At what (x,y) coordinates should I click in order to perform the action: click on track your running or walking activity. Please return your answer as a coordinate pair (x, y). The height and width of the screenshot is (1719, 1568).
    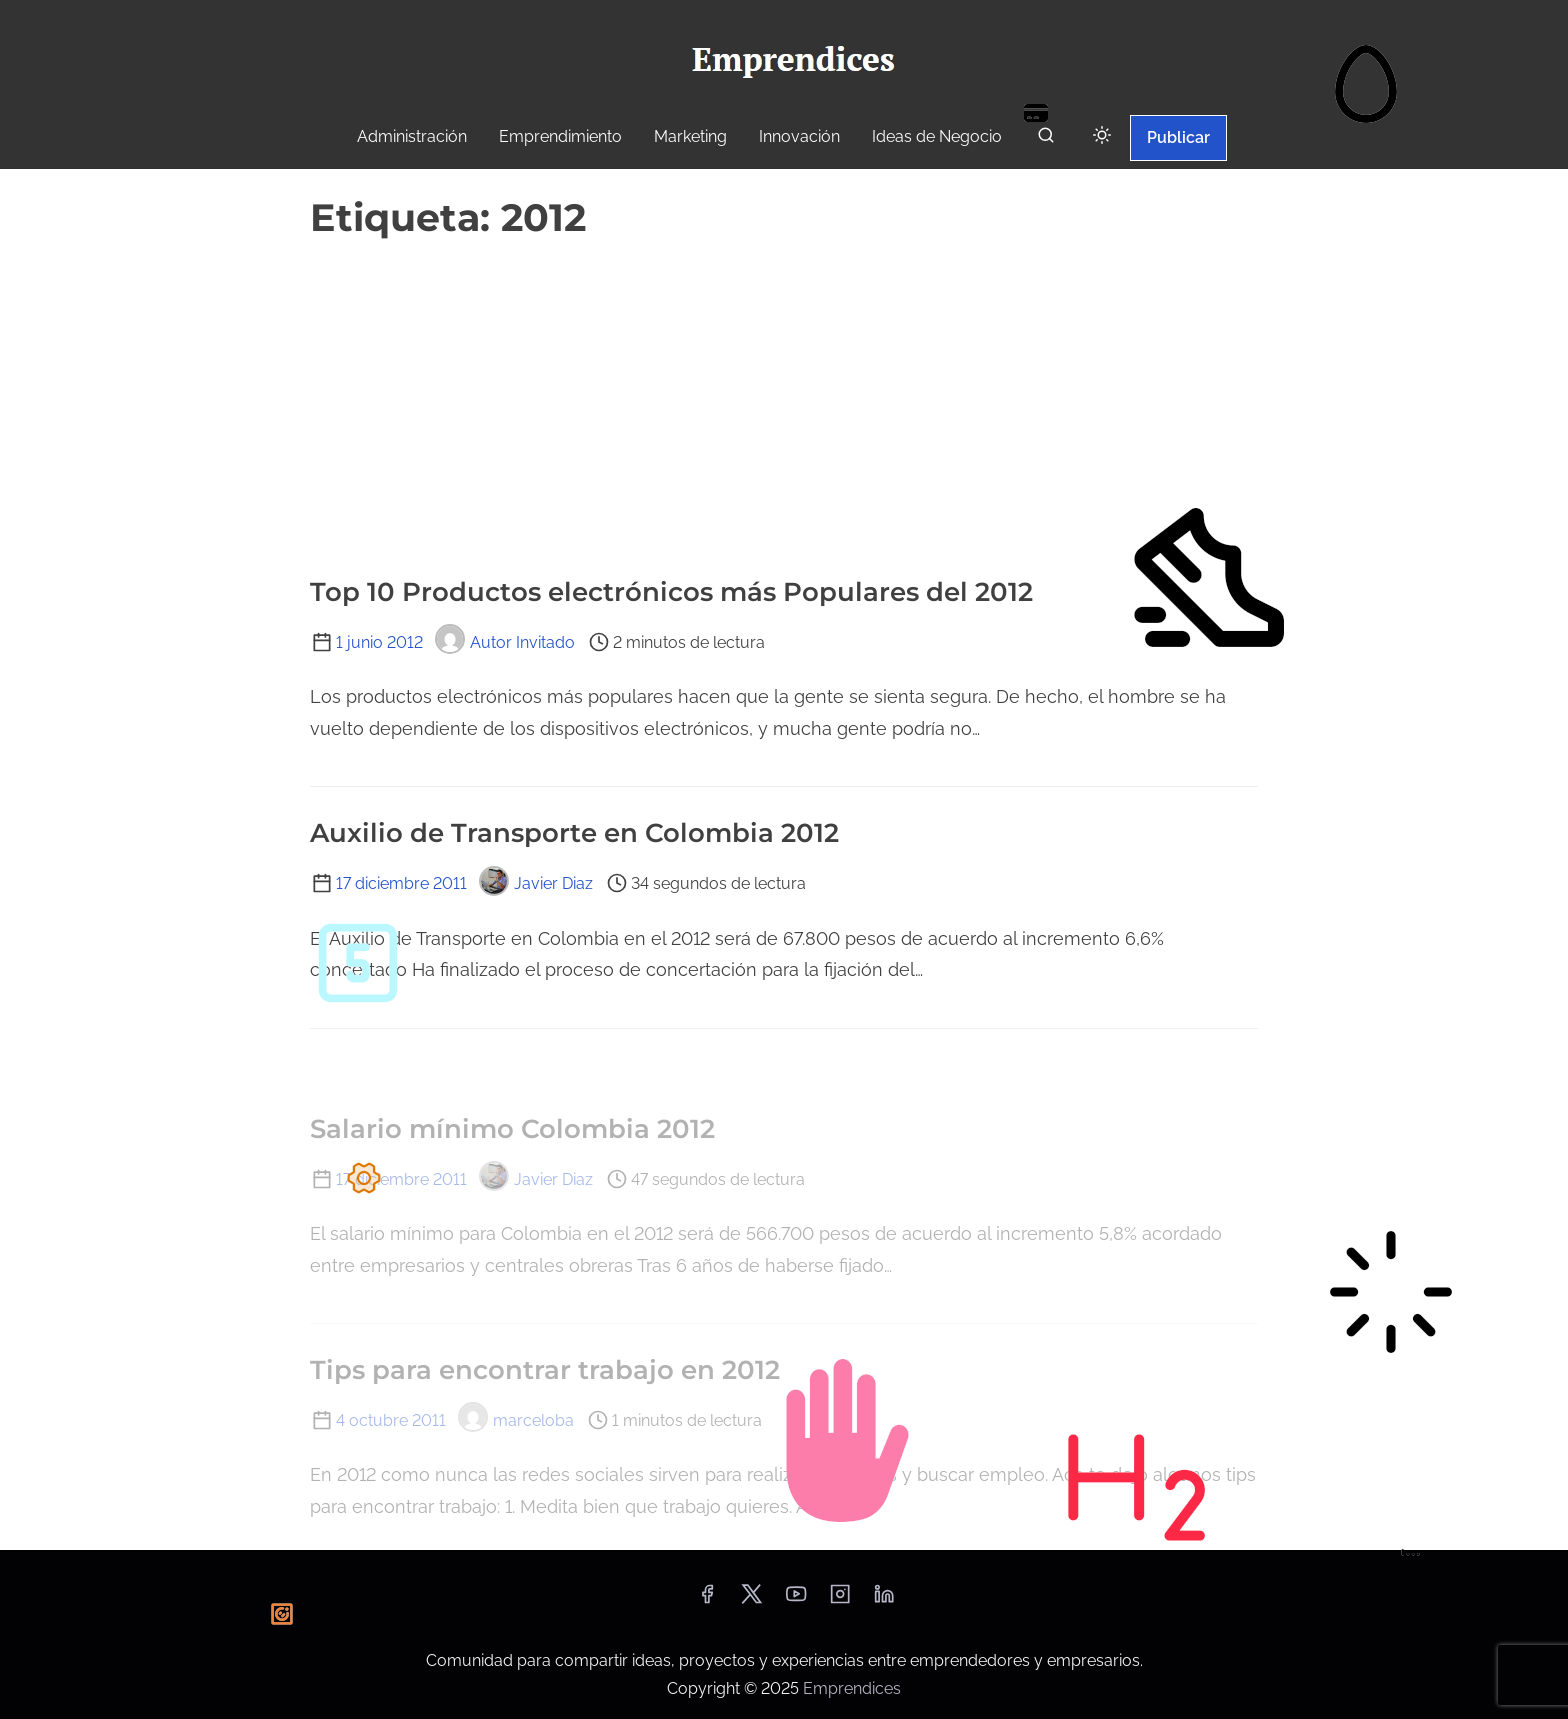
    Looking at the image, I should click on (1206, 585).